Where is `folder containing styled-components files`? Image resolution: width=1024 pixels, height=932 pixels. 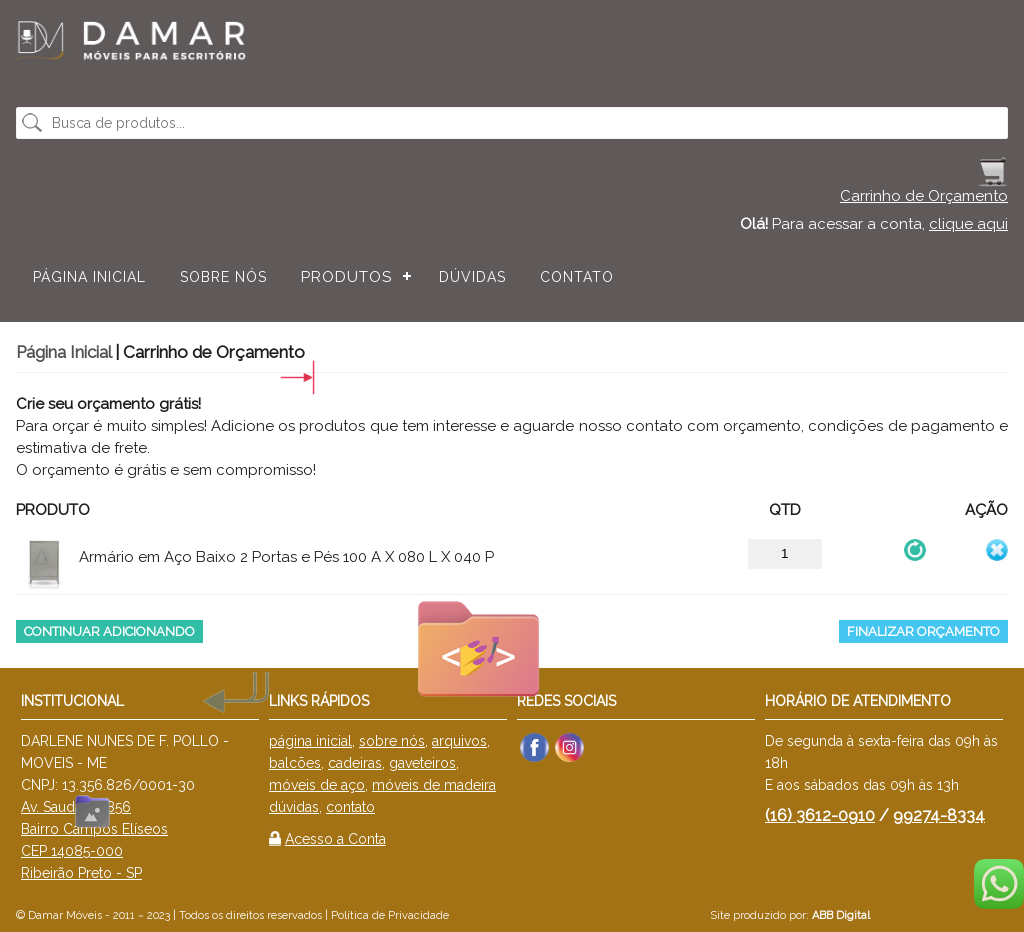
folder containing styled-components files is located at coordinates (478, 652).